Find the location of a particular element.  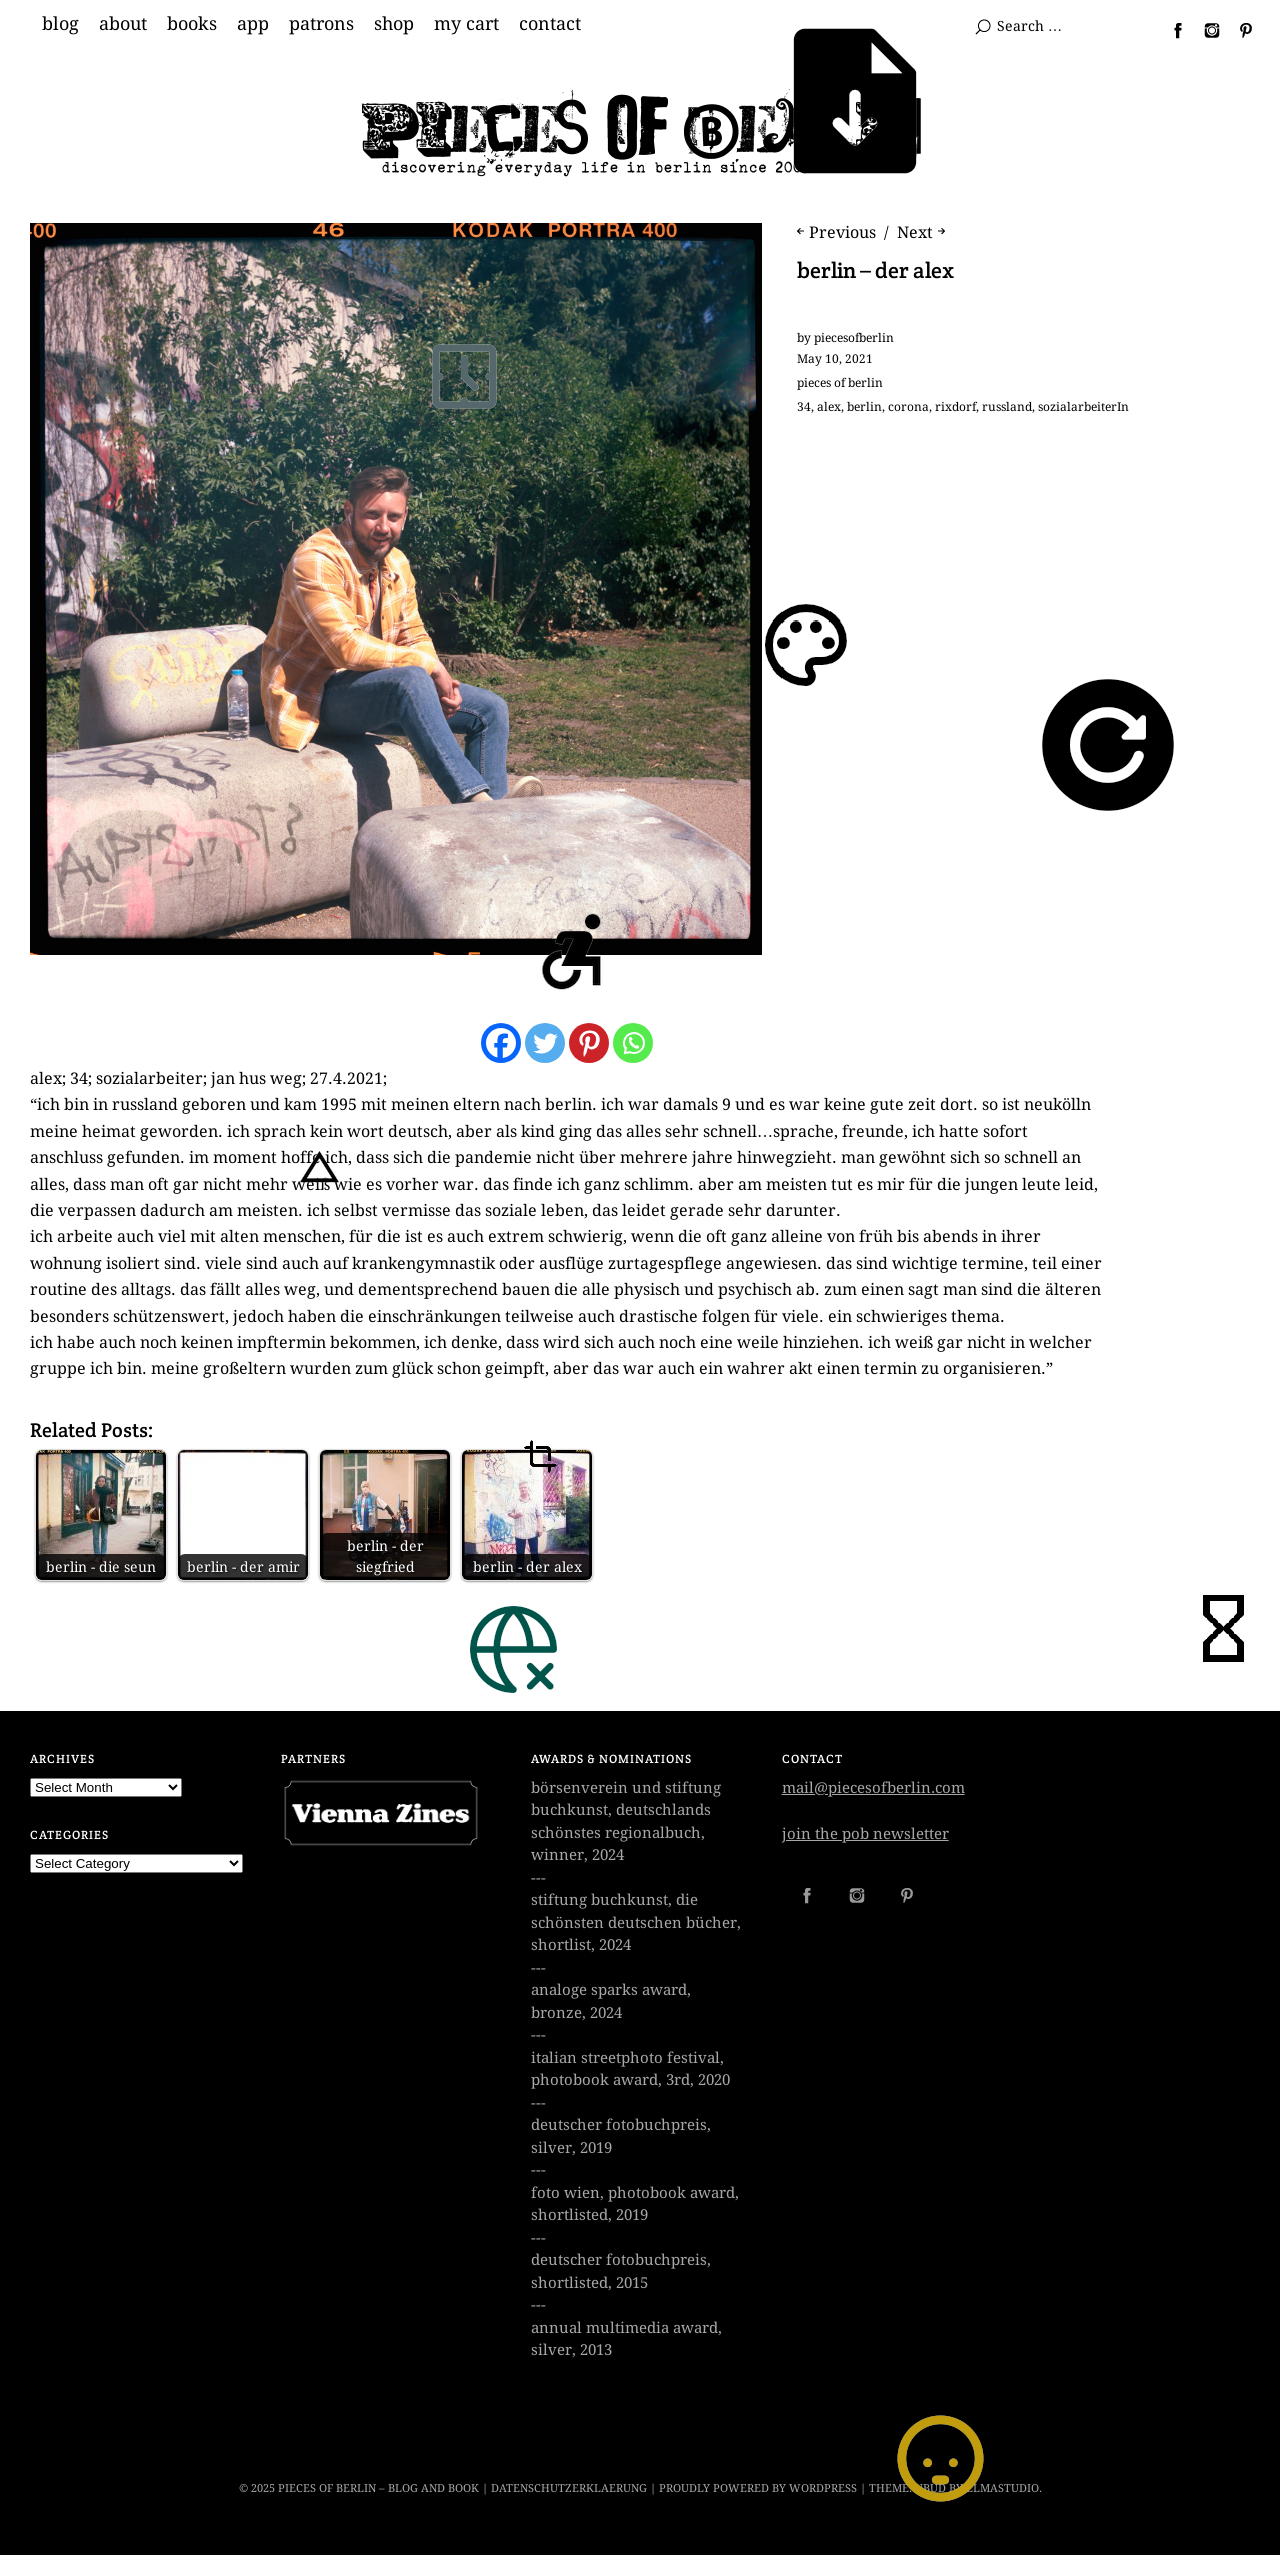

indicates wheelchair accessible route or entrance is located at coordinates (569, 950).